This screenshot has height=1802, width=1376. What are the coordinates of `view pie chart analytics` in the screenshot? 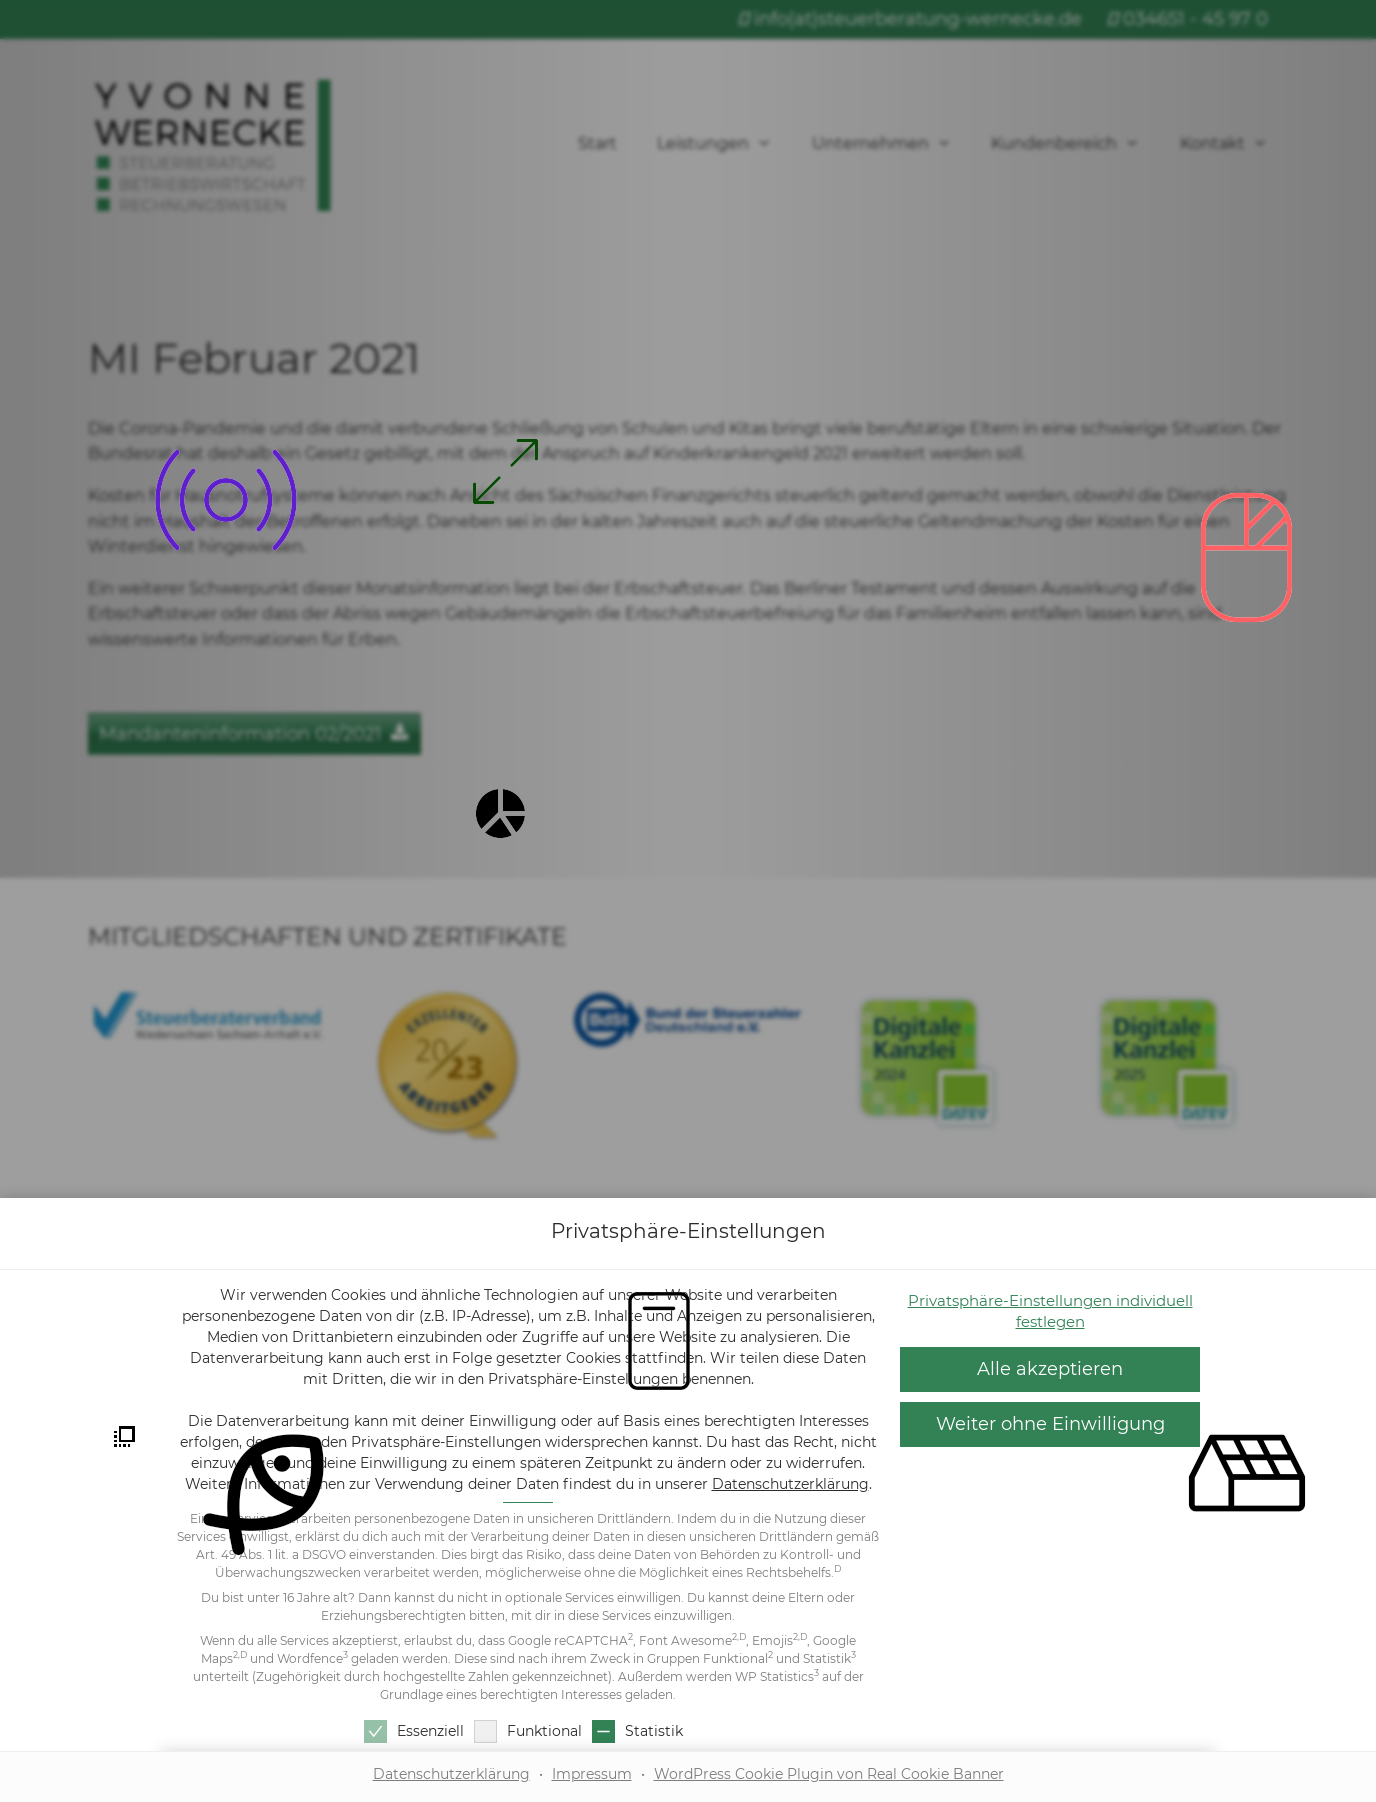 It's located at (500, 813).